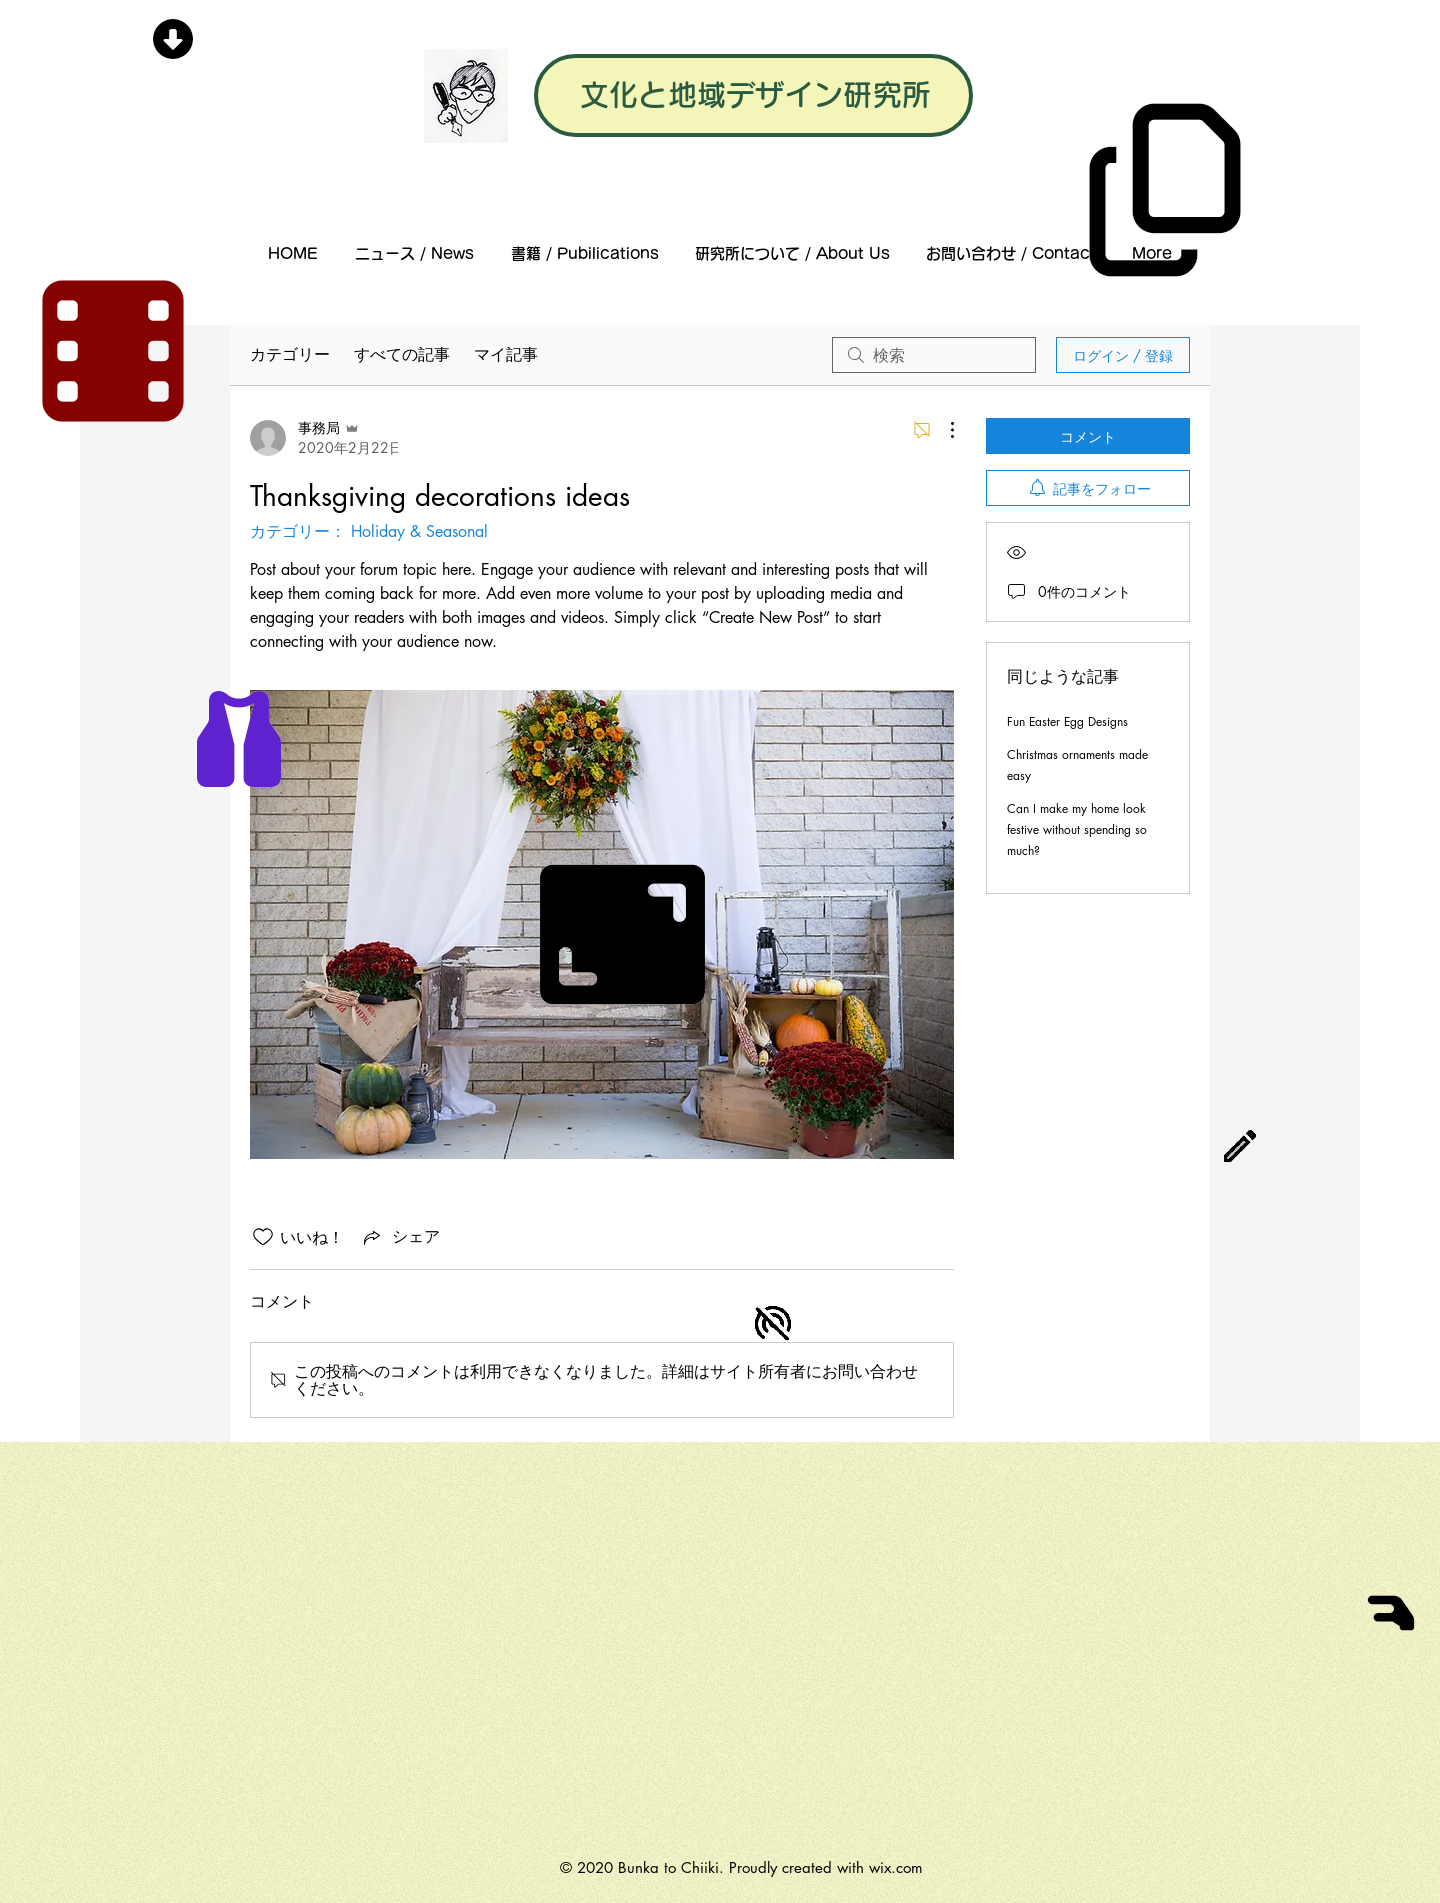 Image resolution: width=1440 pixels, height=1903 pixels. Describe the element at coordinates (173, 39) in the screenshot. I see `download a file or content` at that location.